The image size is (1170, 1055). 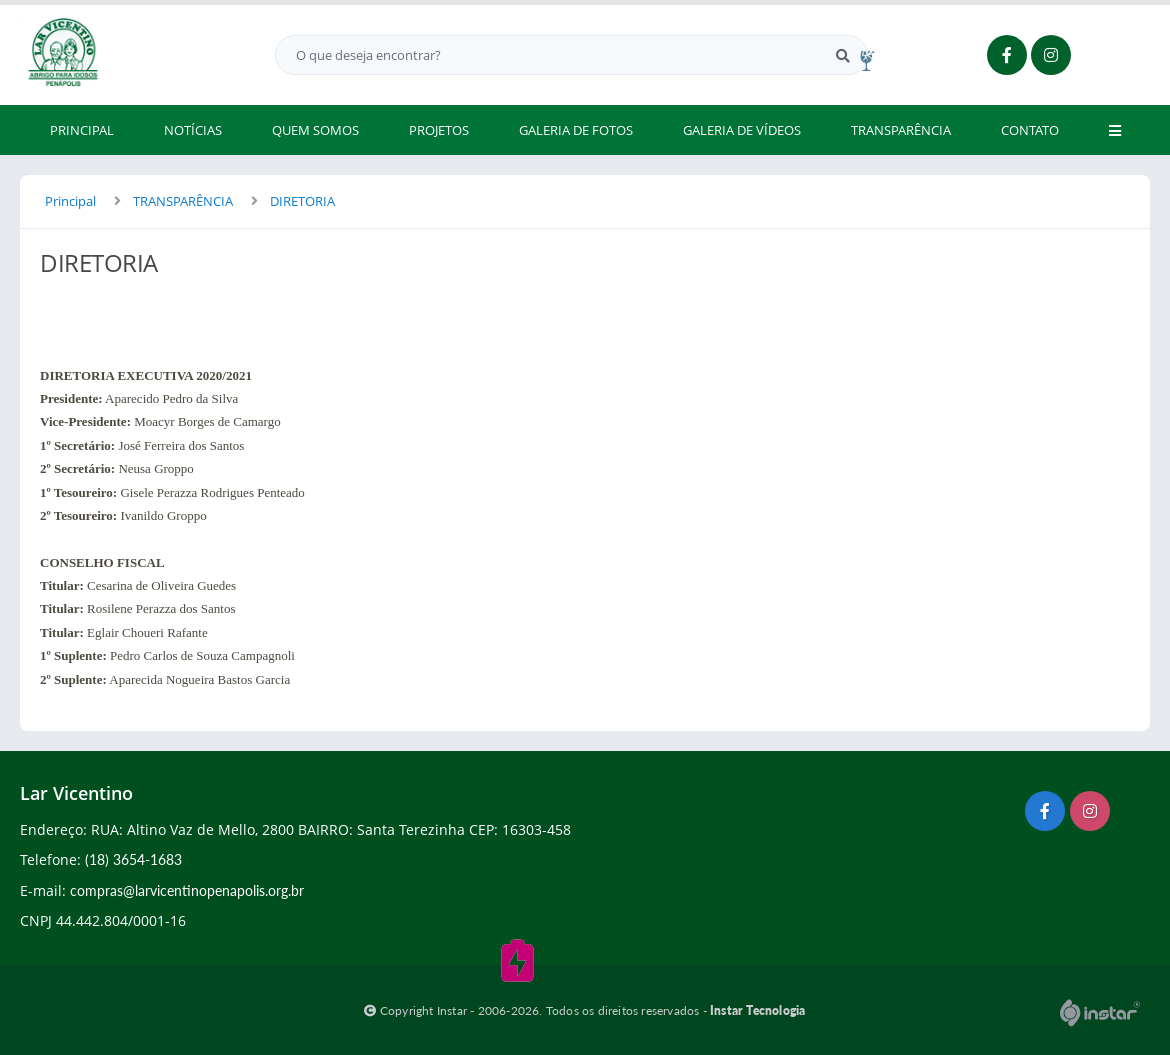 I want to click on view device battery status, so click(x=517, y=960).